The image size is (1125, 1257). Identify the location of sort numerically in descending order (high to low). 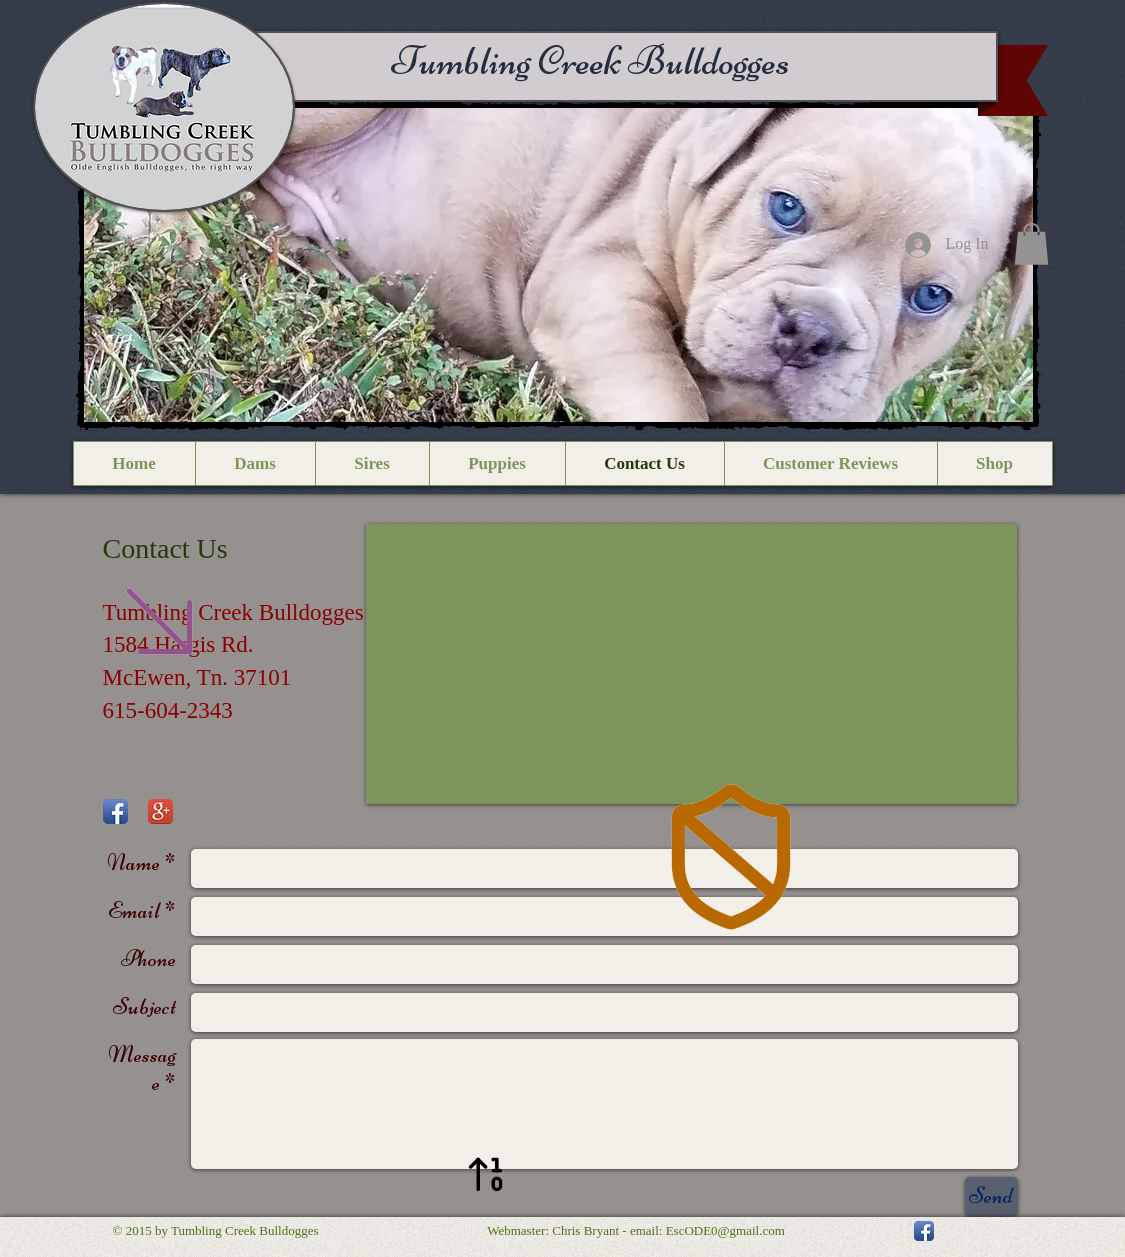
(487, 1174).